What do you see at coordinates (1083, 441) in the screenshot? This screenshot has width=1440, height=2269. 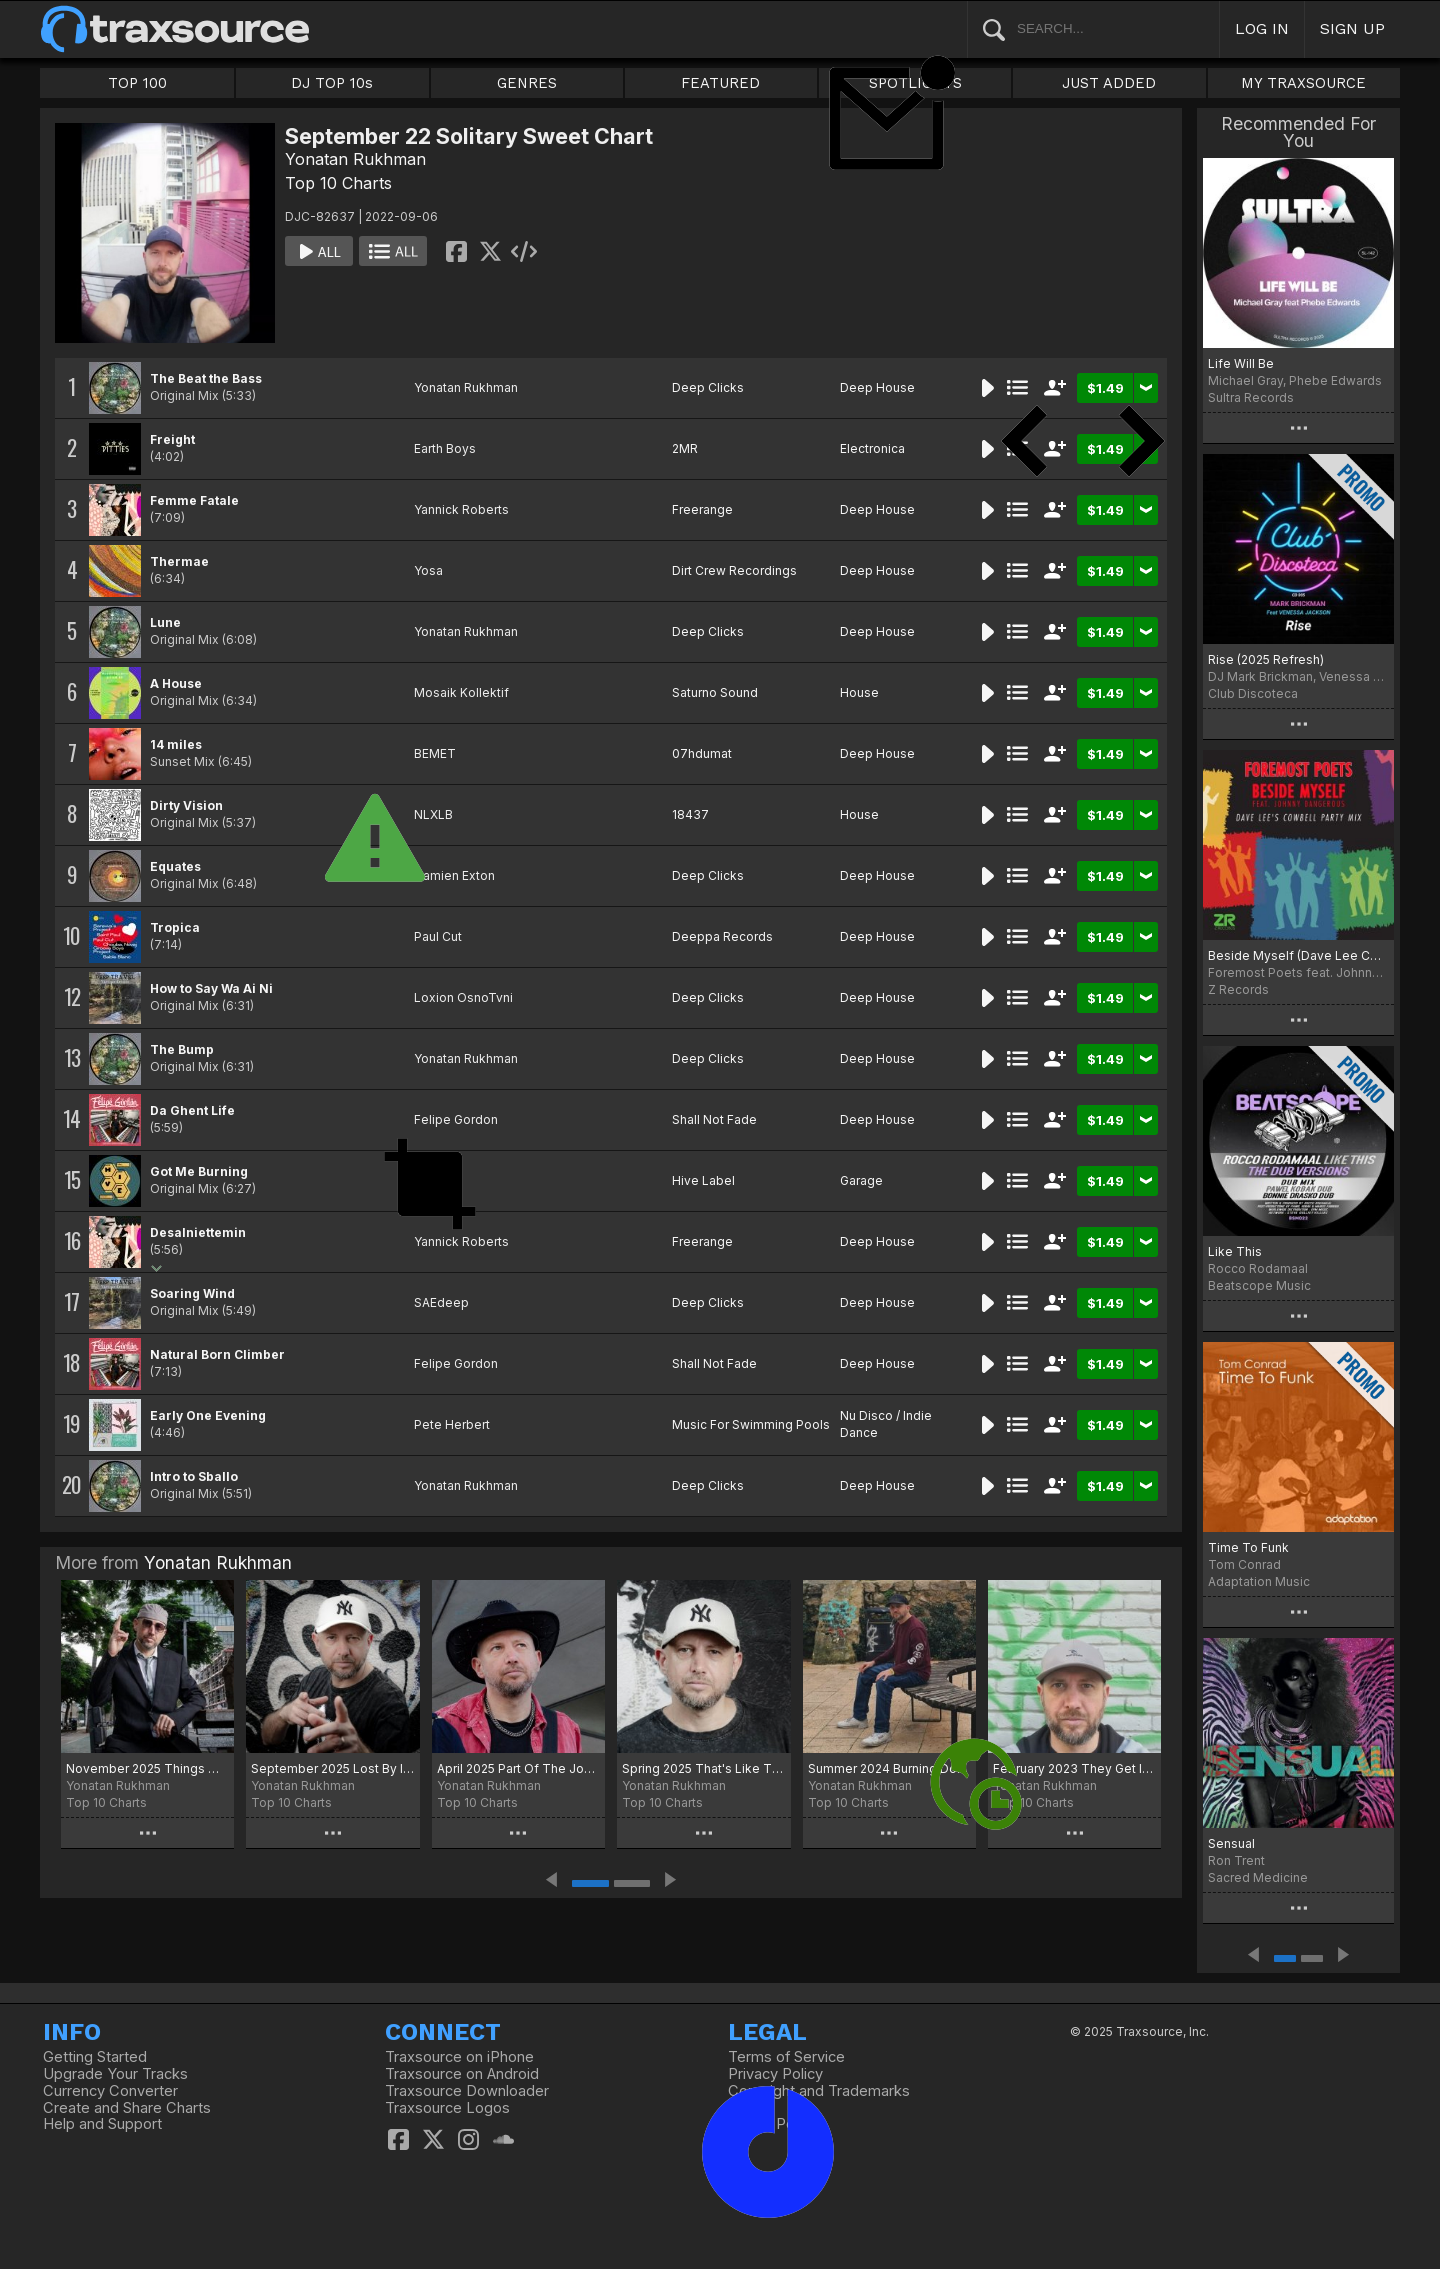 I see `toggle code view mode in editor` at bounding box center [1083, 441].